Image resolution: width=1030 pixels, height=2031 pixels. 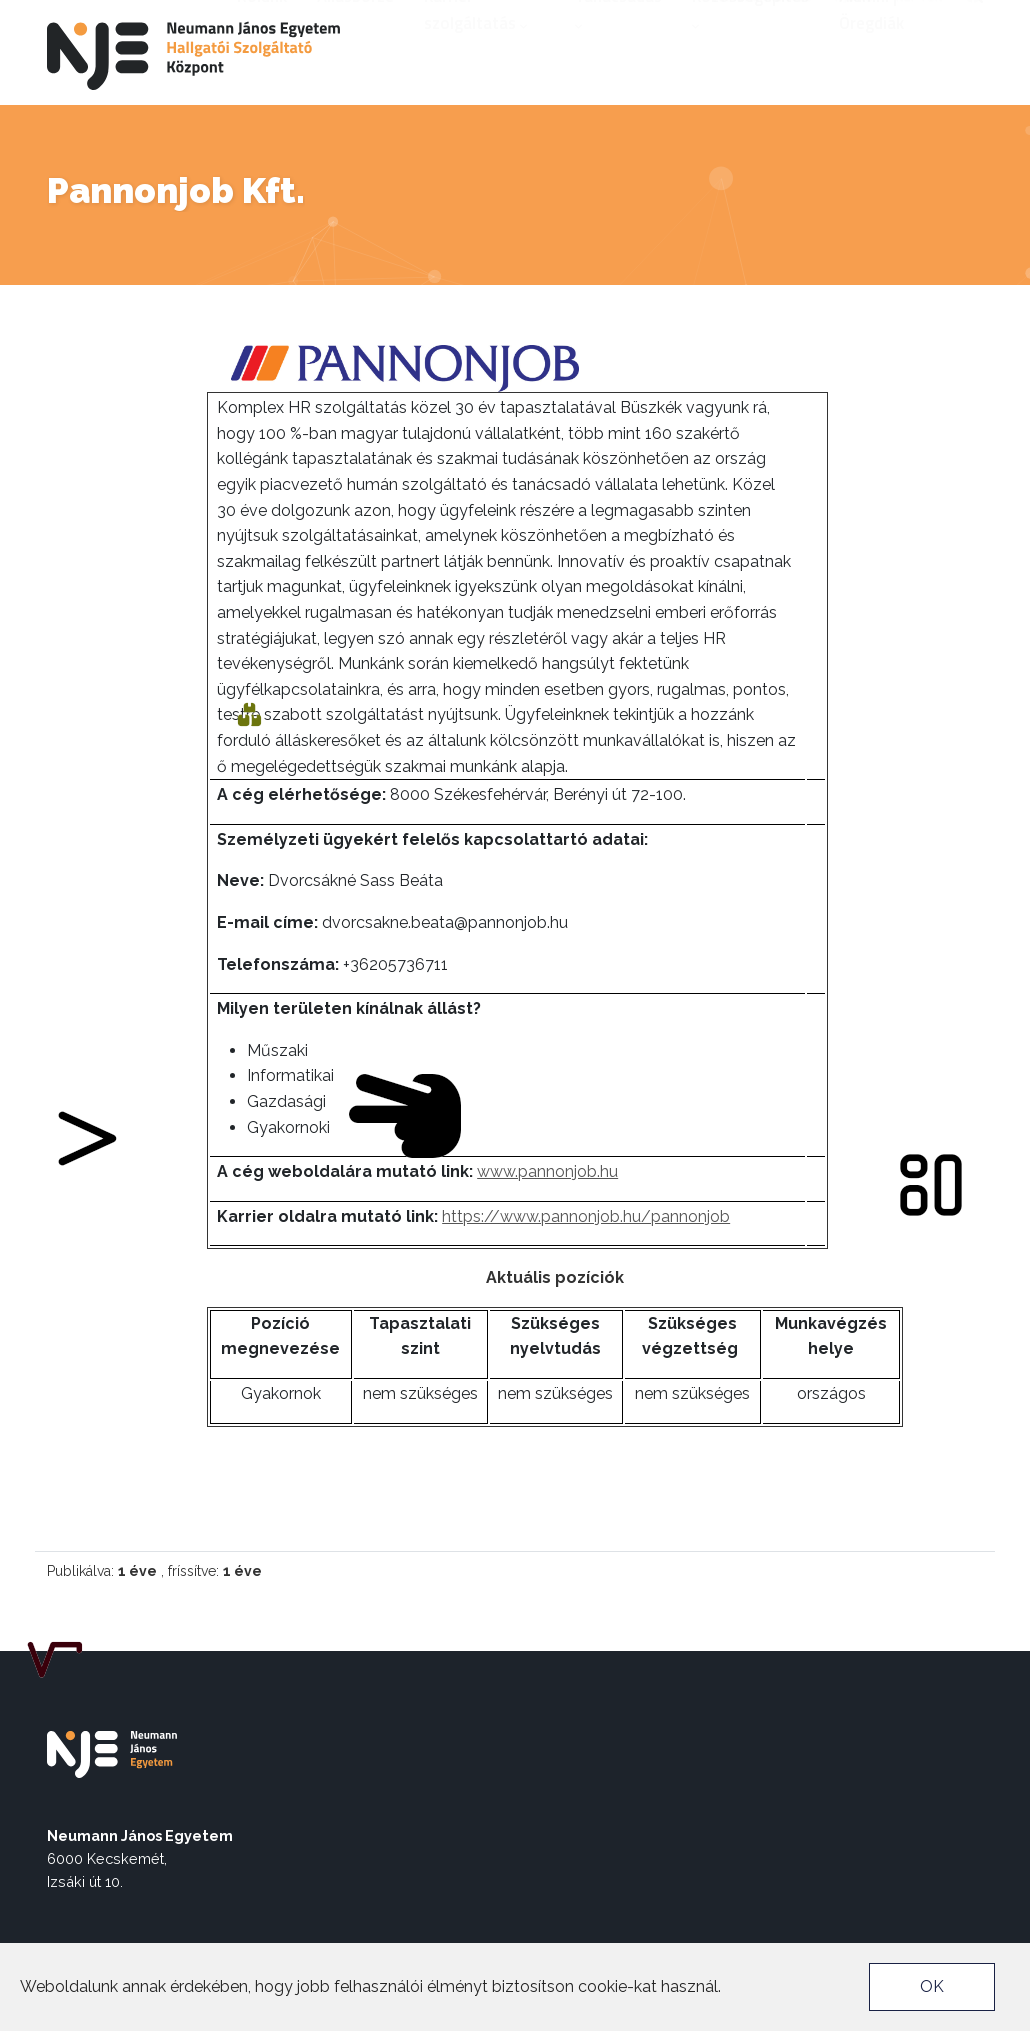 I want to click on insert square root symbol, so click(x=53, y=1656).